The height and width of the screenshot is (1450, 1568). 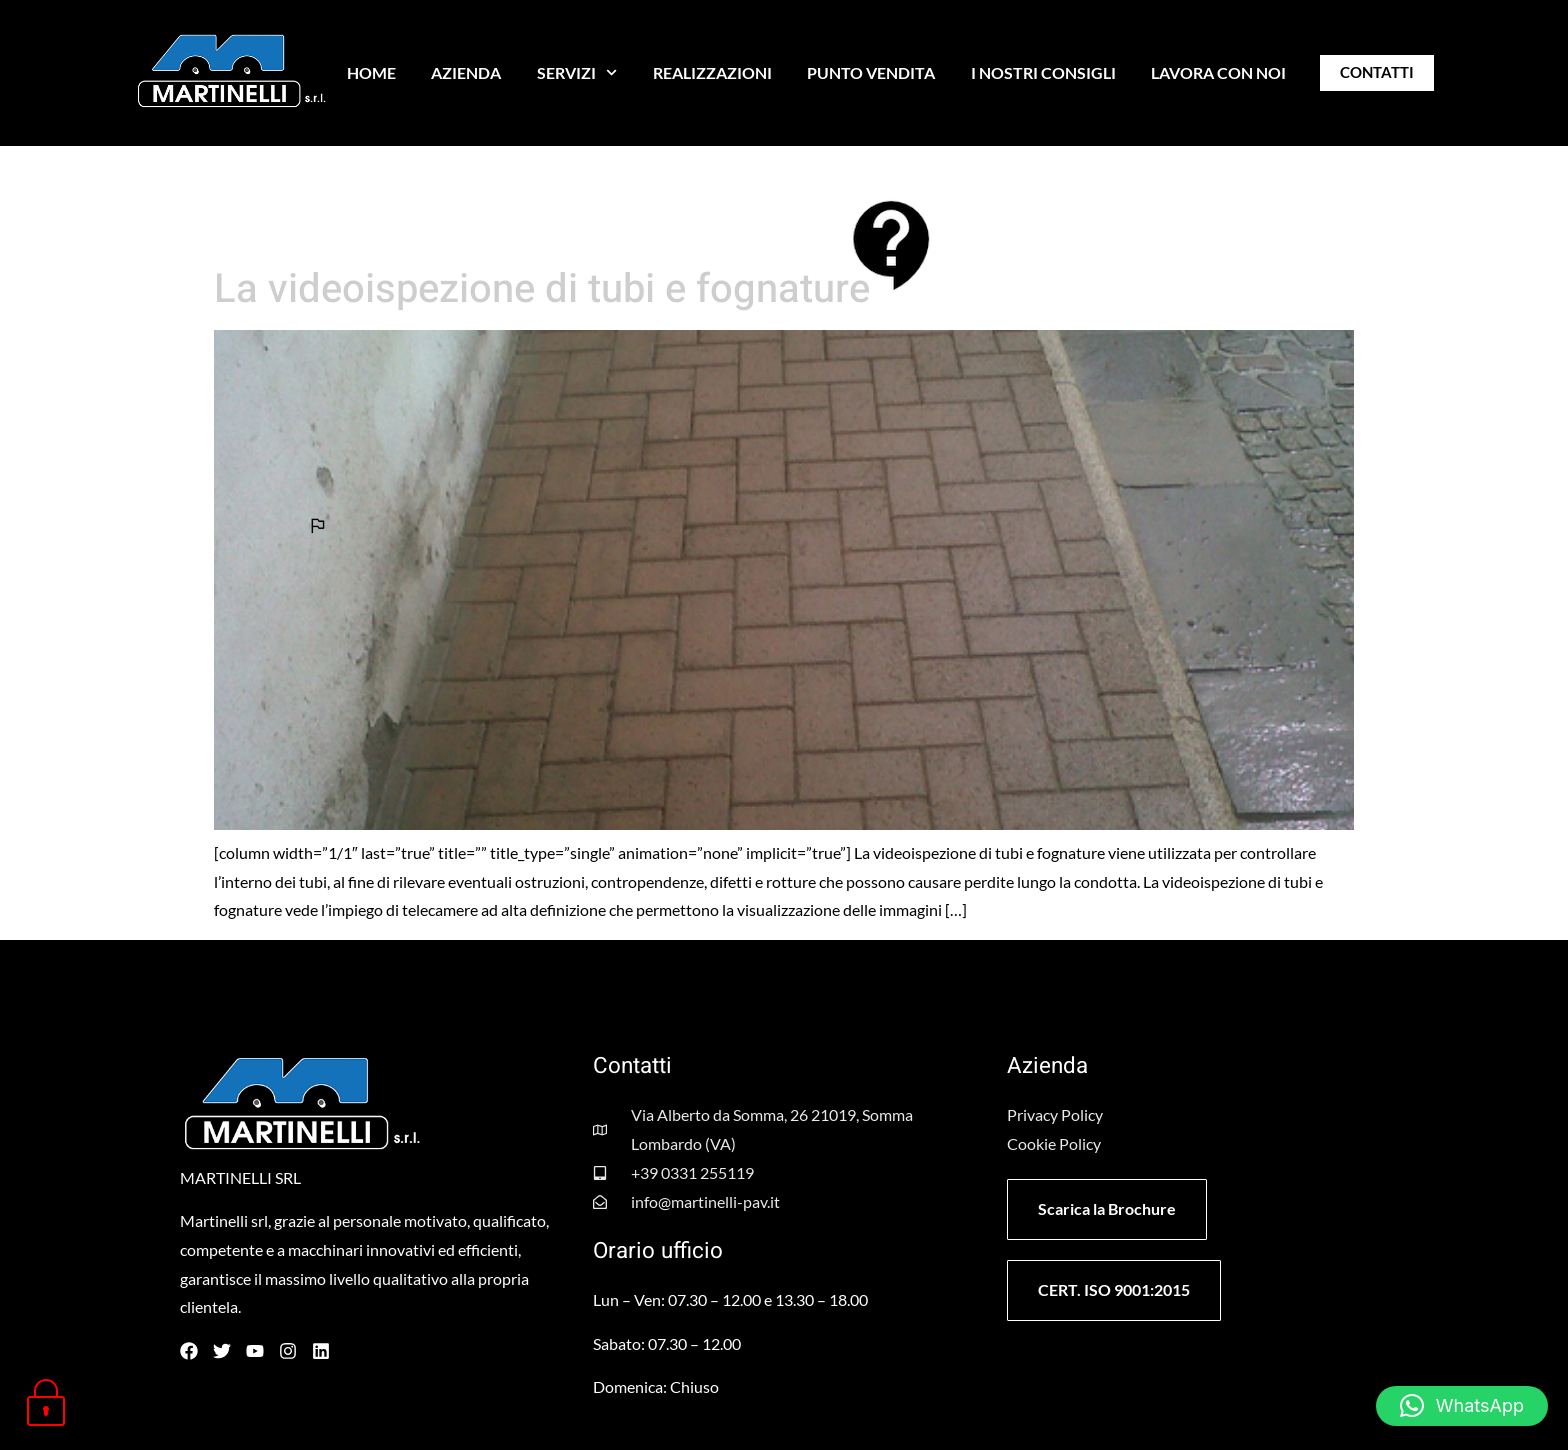 What do you see at coordinates (893, 245) in the screenshot?
I see `contact customer support` at bounding box center [893, 245].